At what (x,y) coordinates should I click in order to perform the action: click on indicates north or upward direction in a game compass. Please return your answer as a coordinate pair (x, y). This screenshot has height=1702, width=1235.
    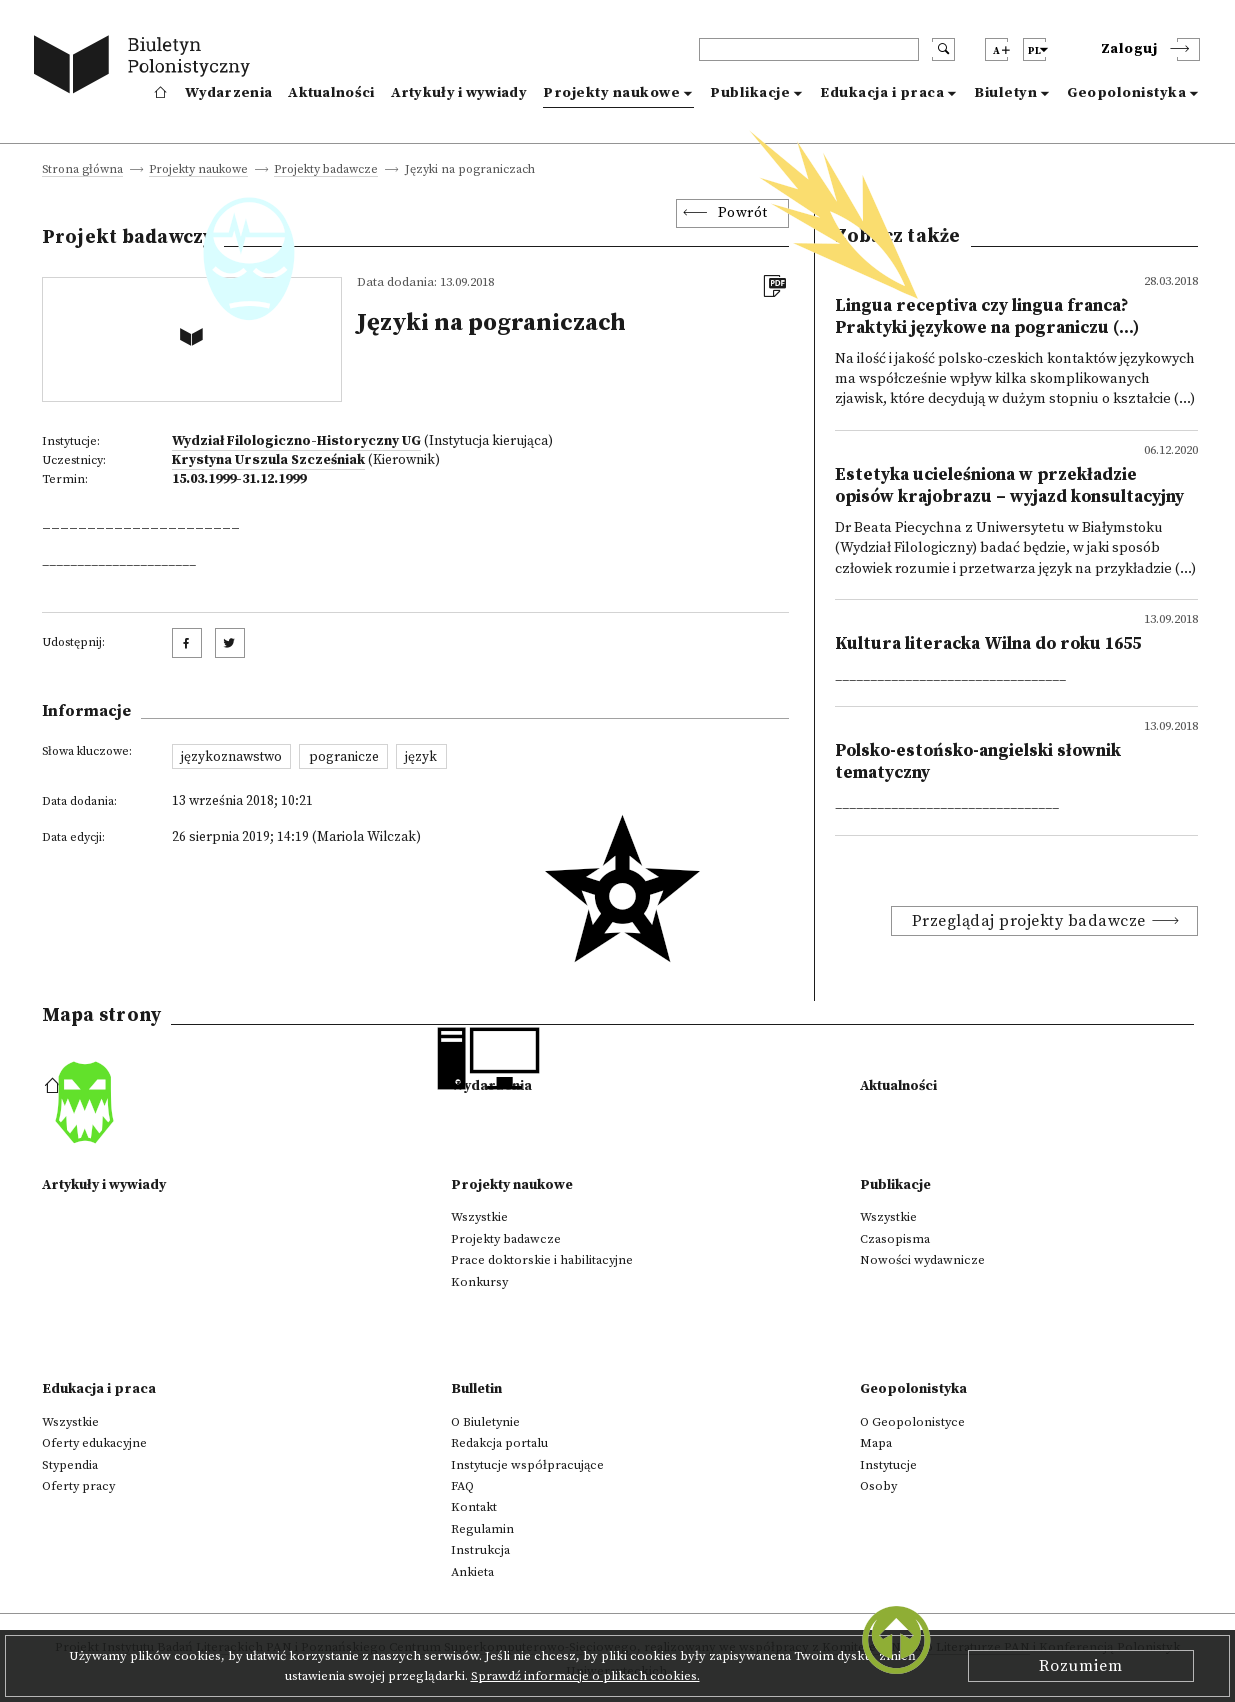
    Looking at the image, I should click on (896, 1640).